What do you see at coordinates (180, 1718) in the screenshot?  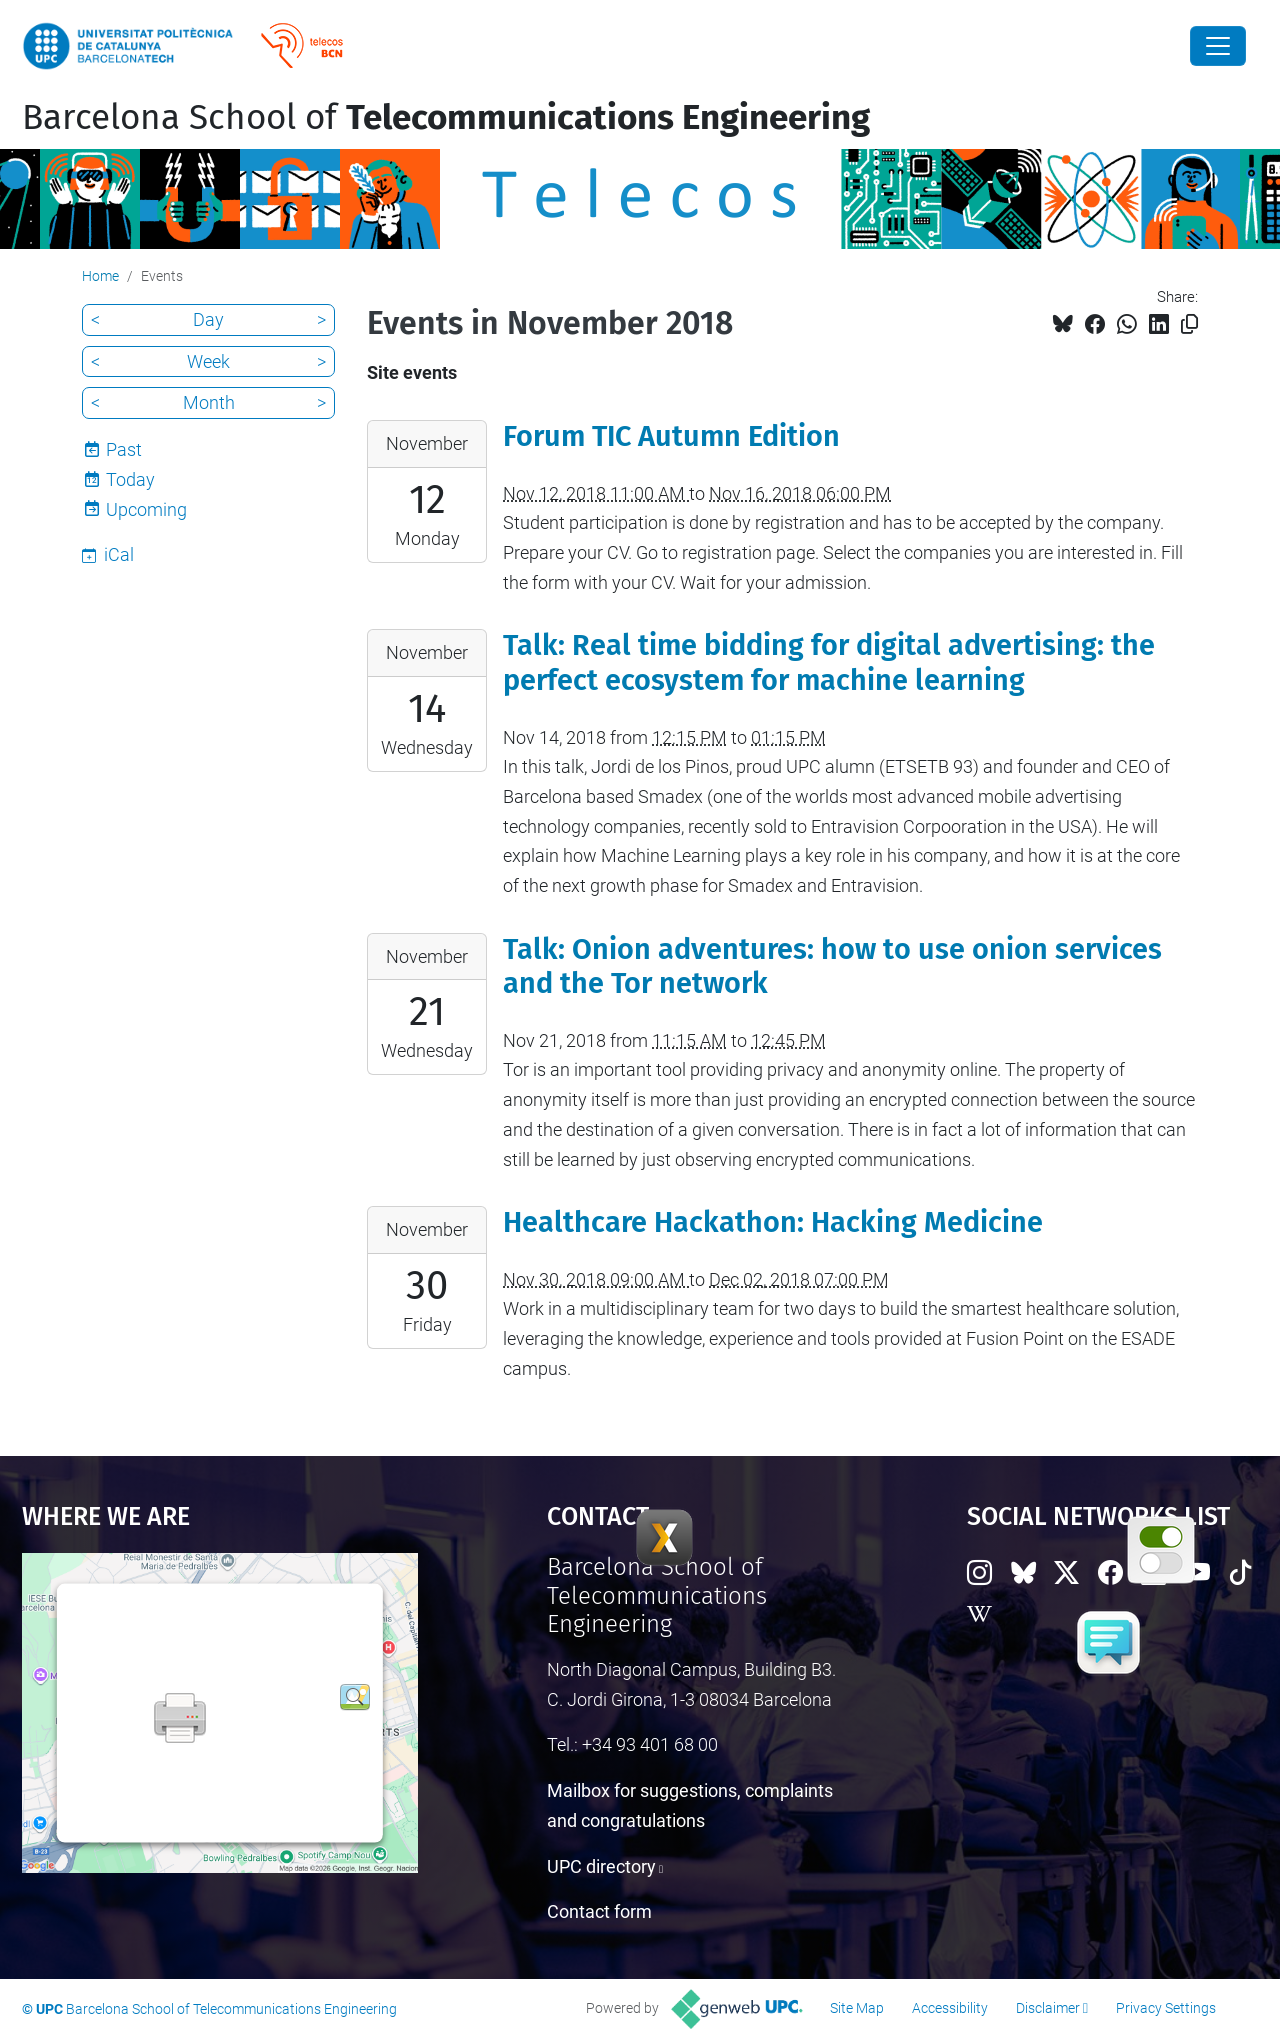 I see `print the current file or document` at bounding box center [180, 1718].